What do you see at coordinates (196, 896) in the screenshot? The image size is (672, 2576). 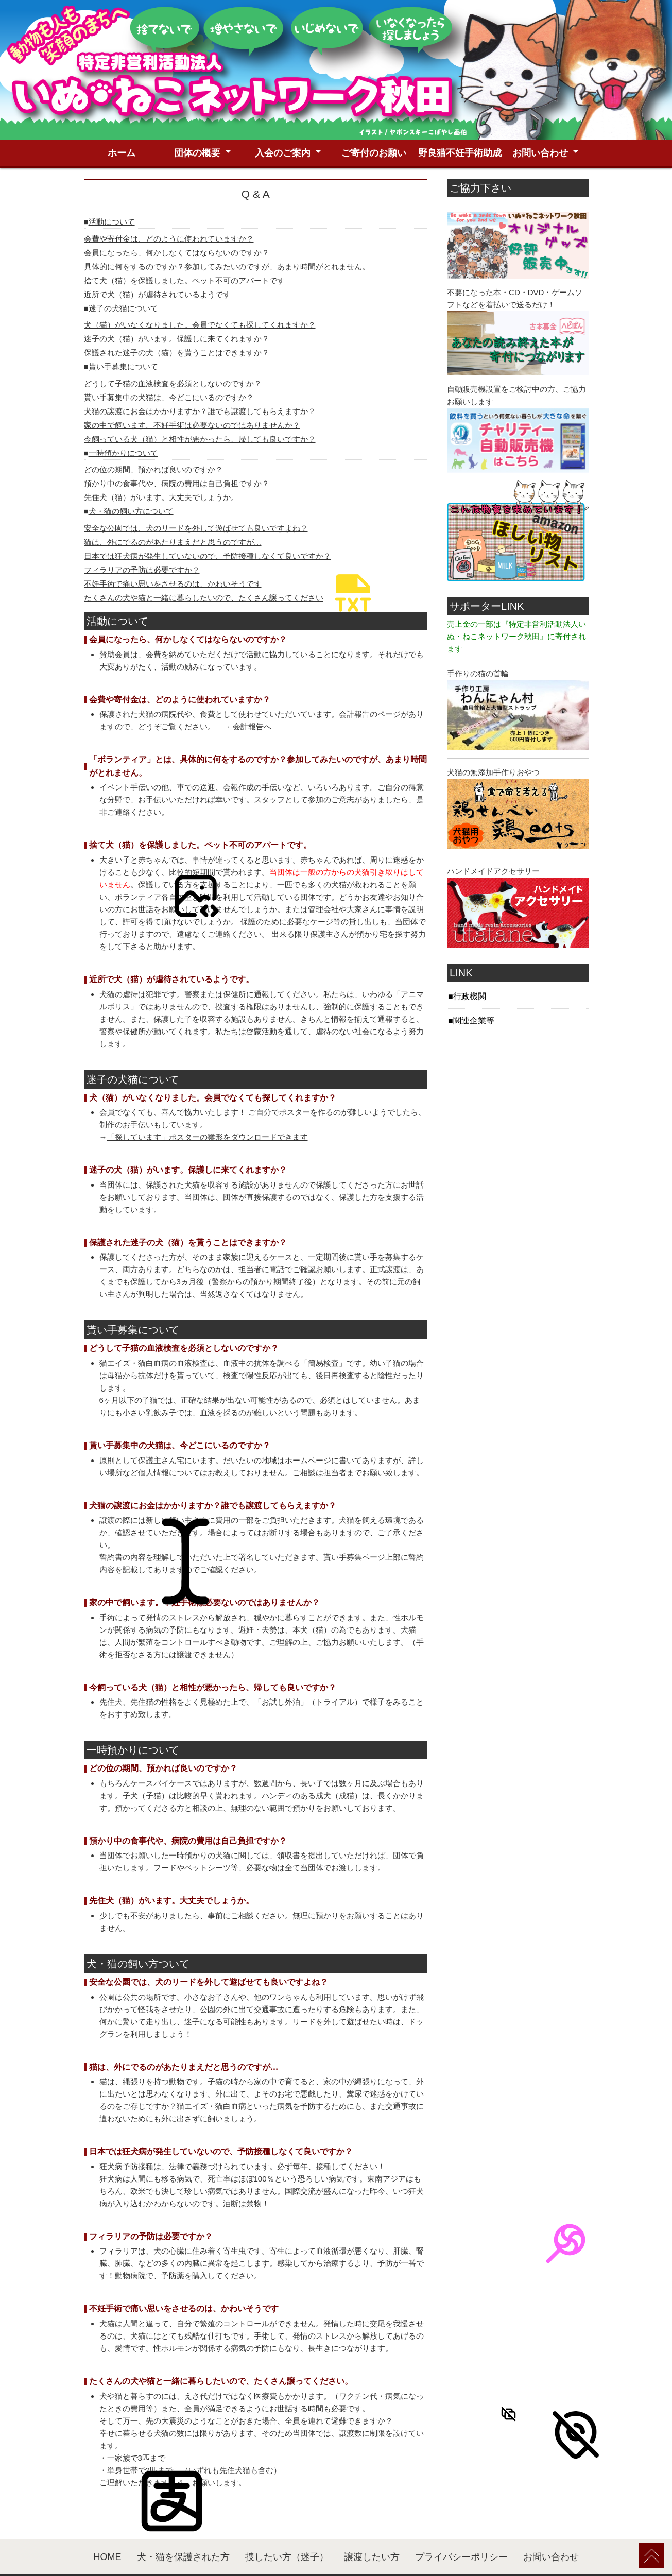 I see `view or edit image source code` at bounding box center [196, 896].